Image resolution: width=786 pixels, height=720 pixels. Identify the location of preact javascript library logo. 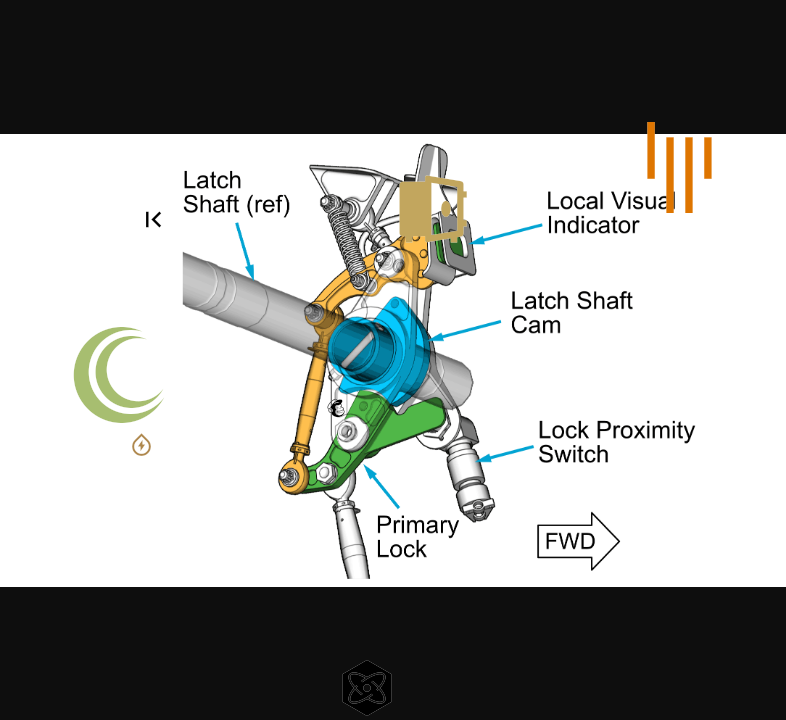
(367, 688).